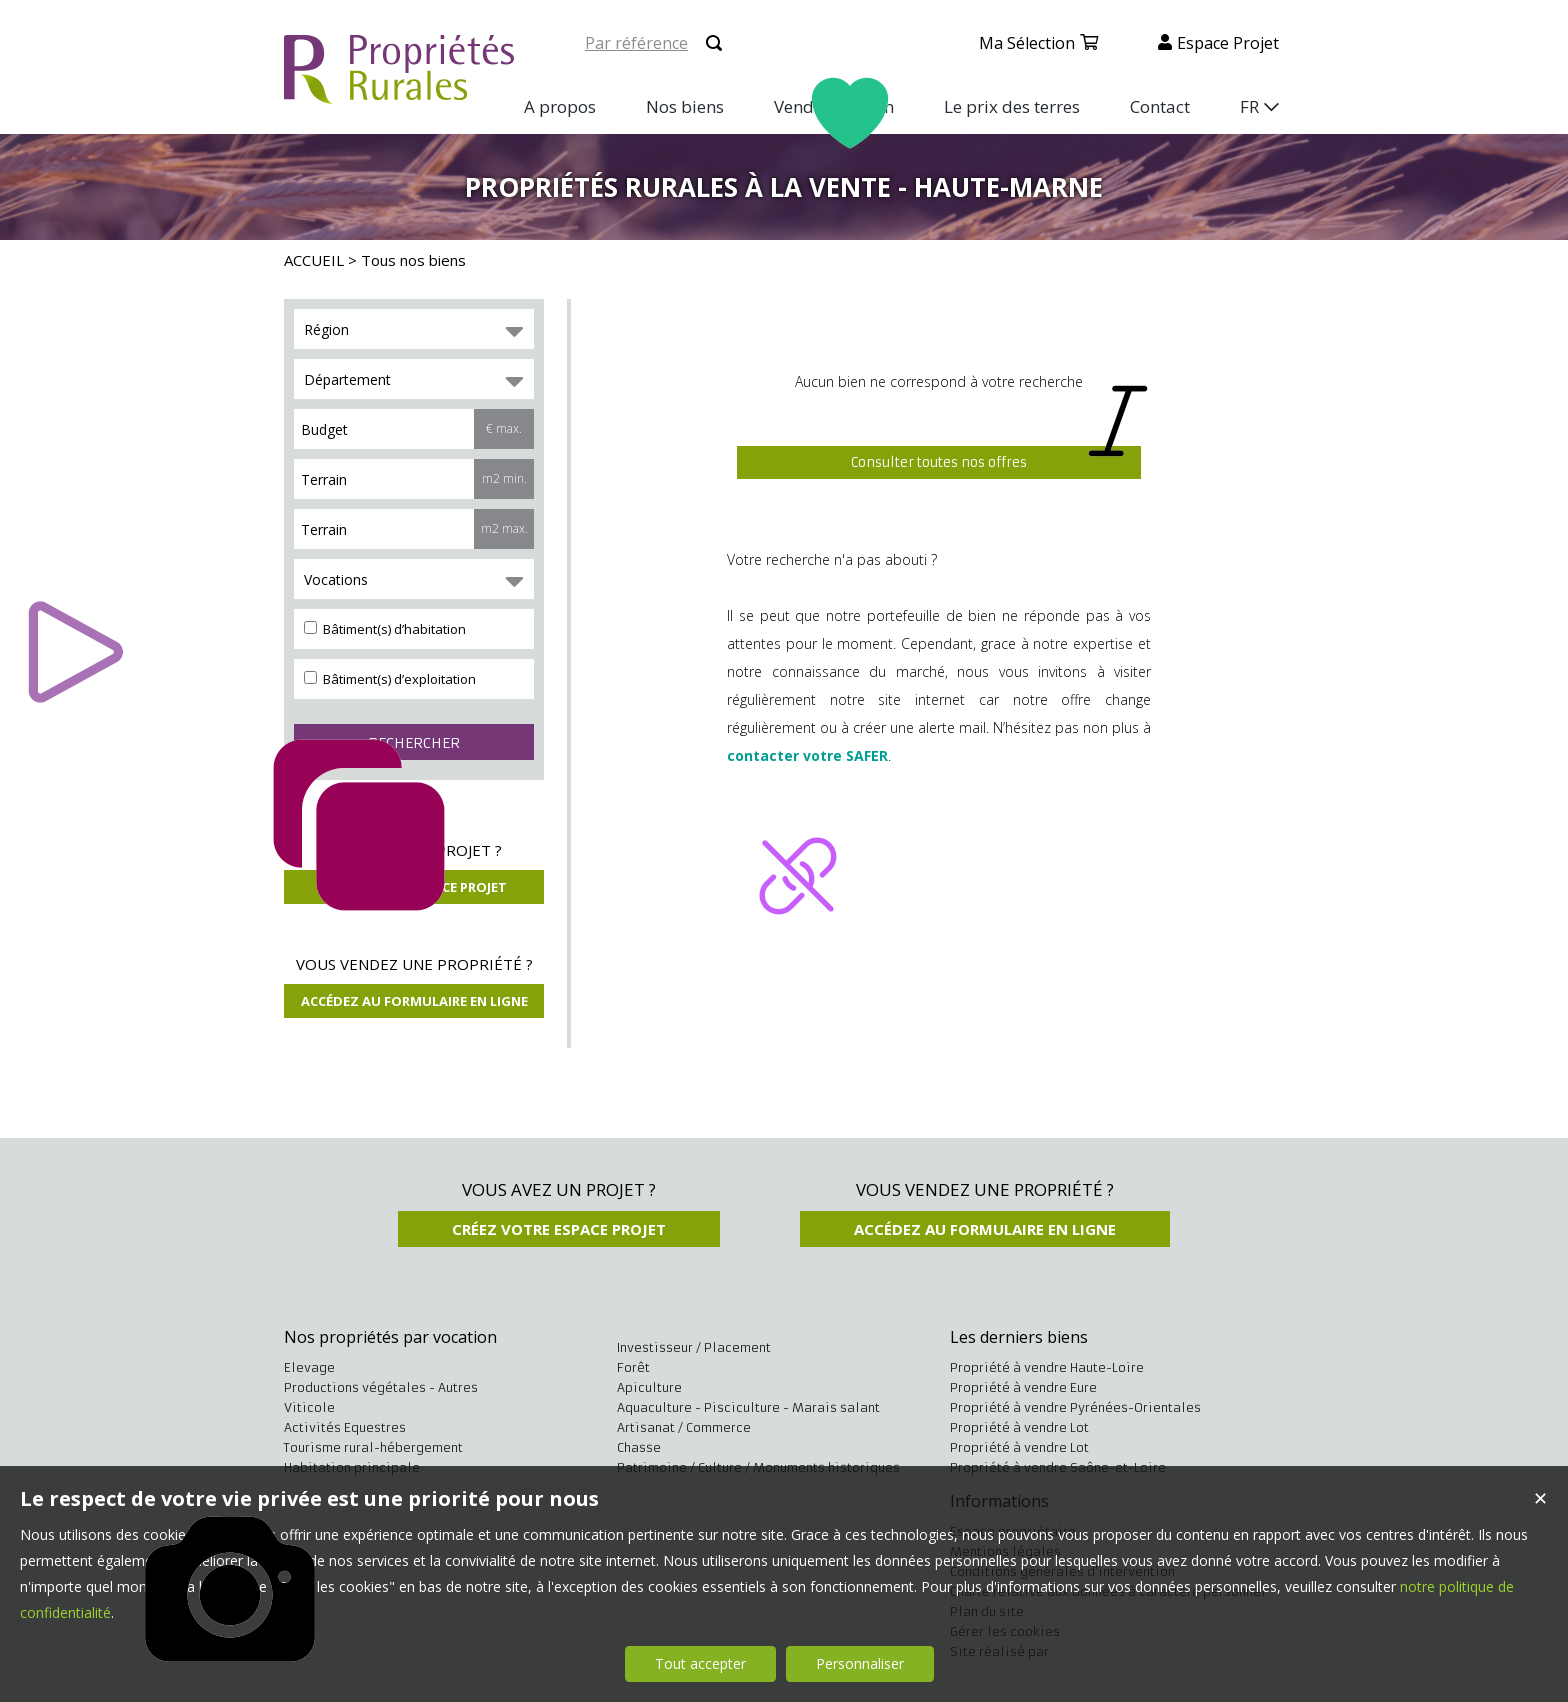 The height and width of the screenshot is (1702, 1568). I want to click on unlink or disconnect a shared link, so click(798, 876).